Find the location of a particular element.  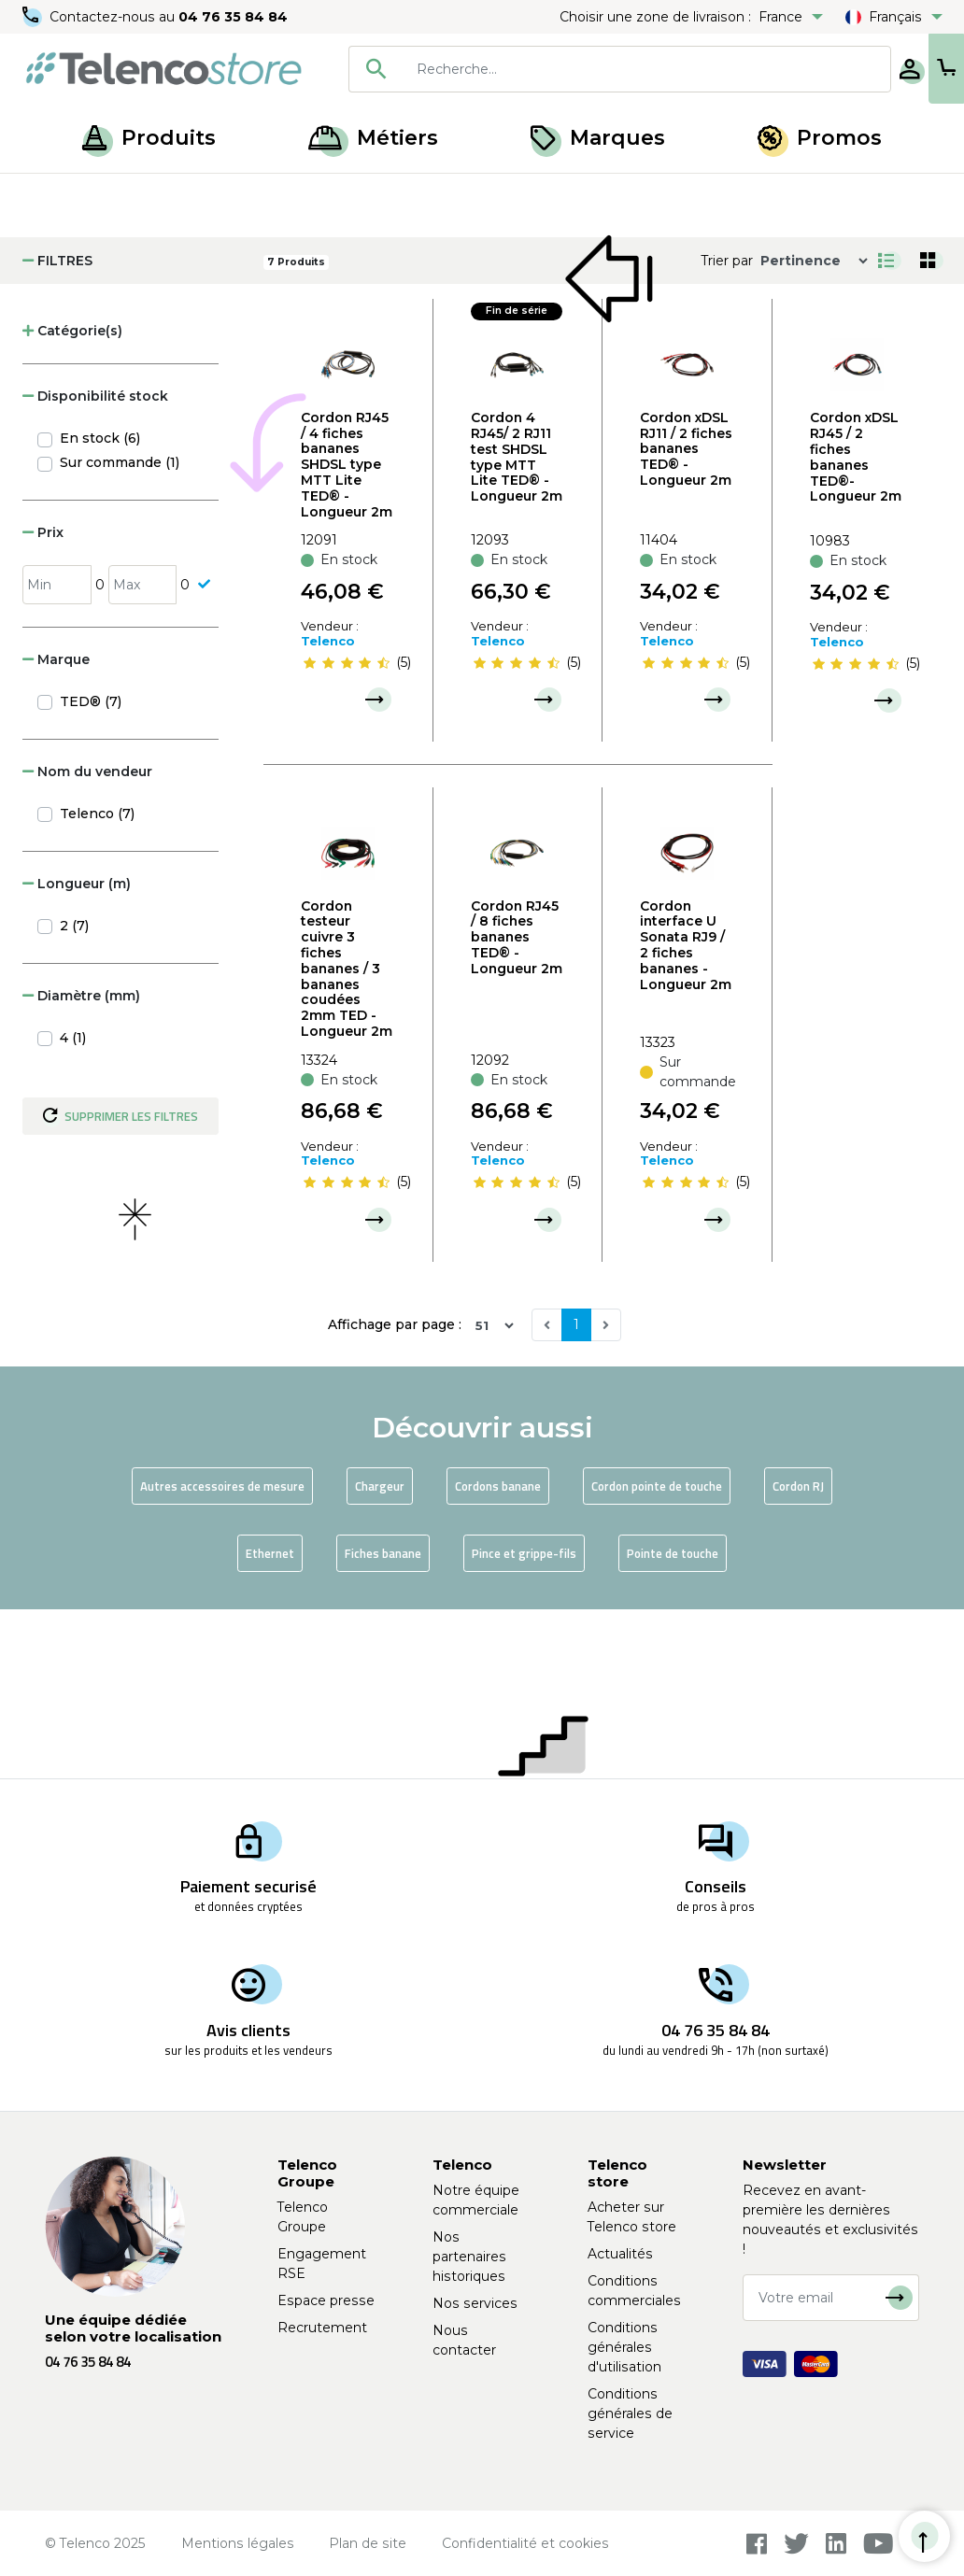

go back and down in navigation is located at coordinates (268, 443).